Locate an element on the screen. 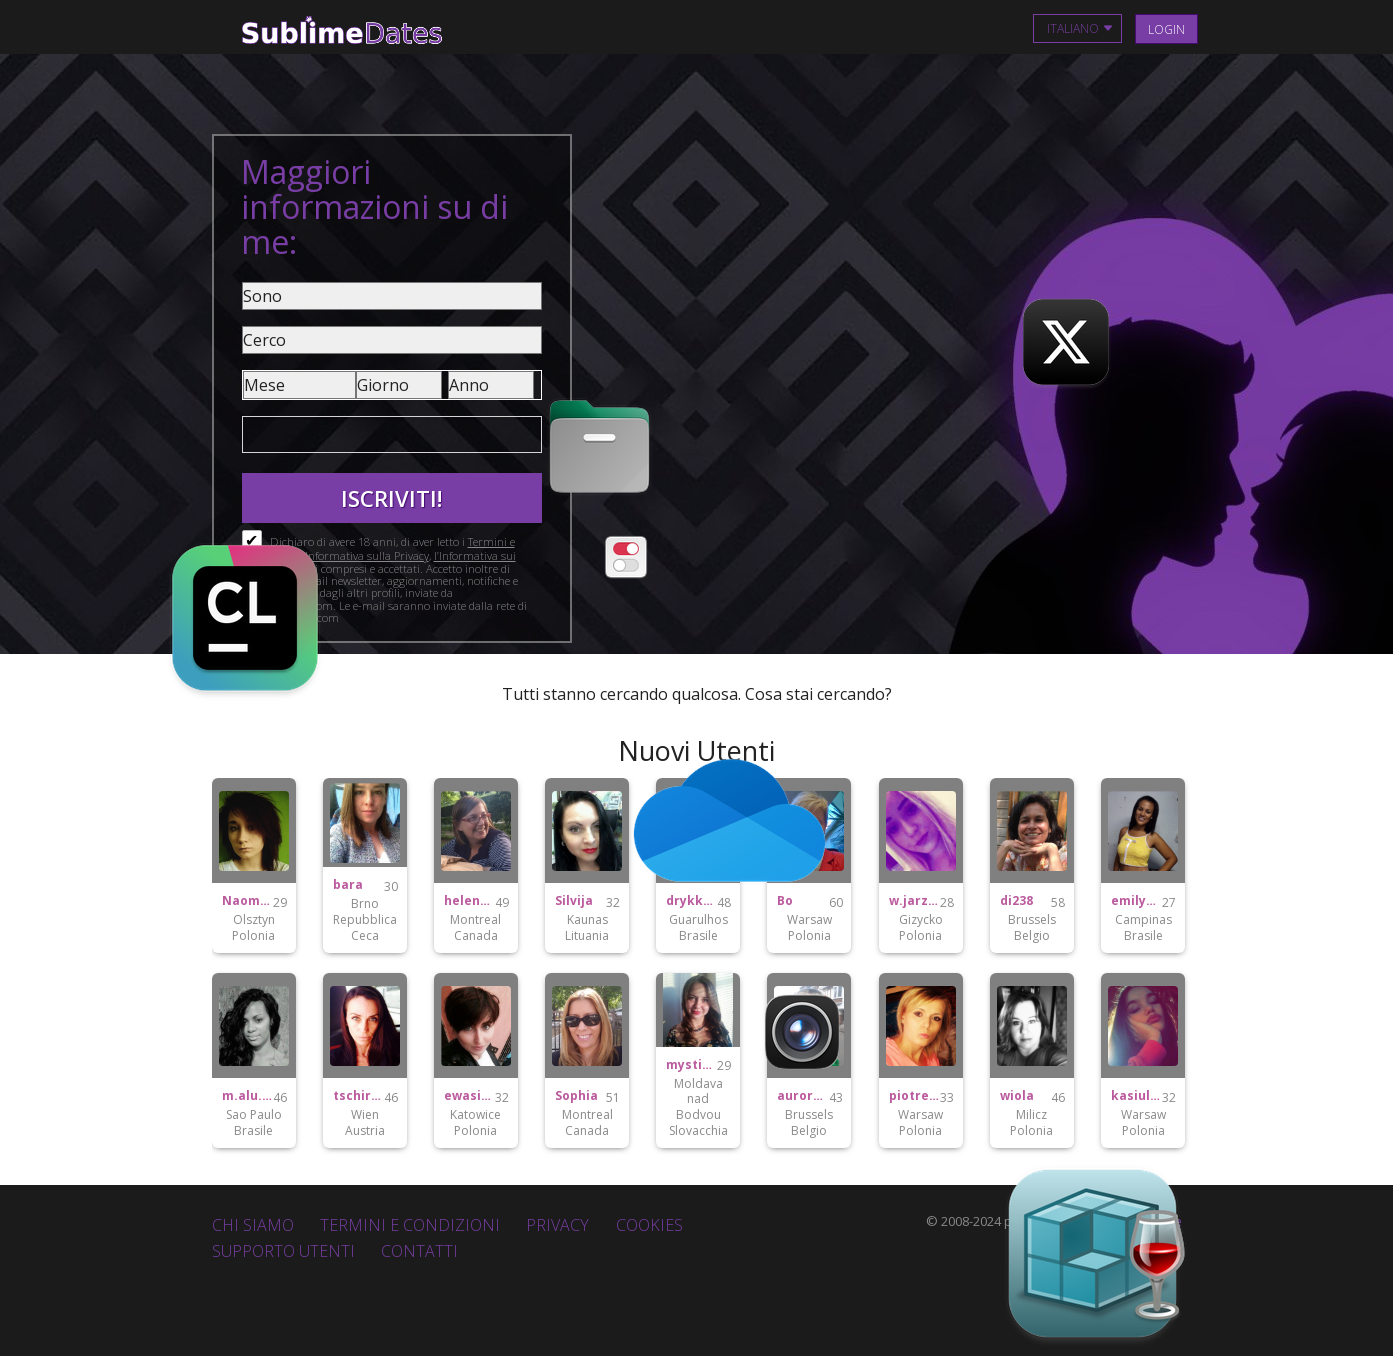 The image size is (1393, 1356). open CLion IDE application is located at coordinates (245, 618).